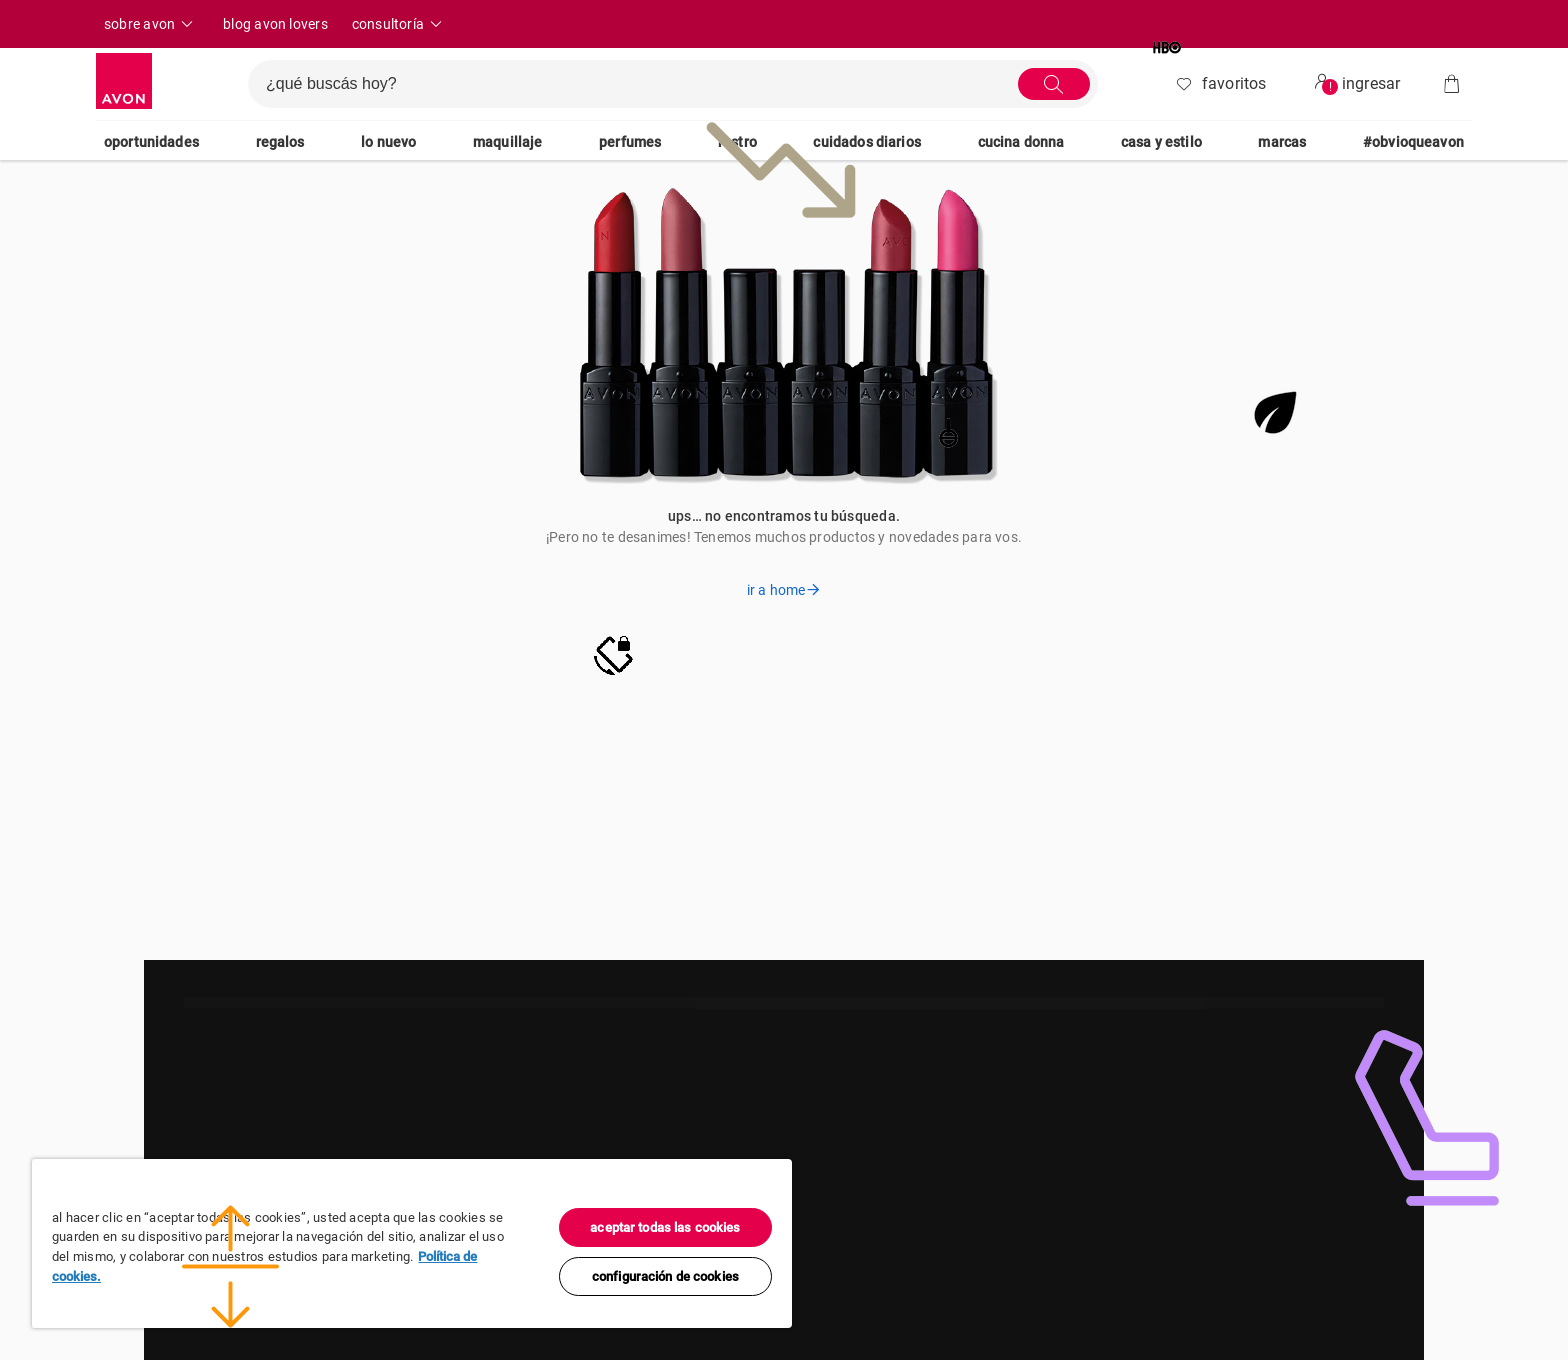 Image resolution: width=1568 pixels, height=1360 pixels. Describe the element at coordinates (1166, 47) in the screenshot. I see `open the HBO streaming app` at that location.